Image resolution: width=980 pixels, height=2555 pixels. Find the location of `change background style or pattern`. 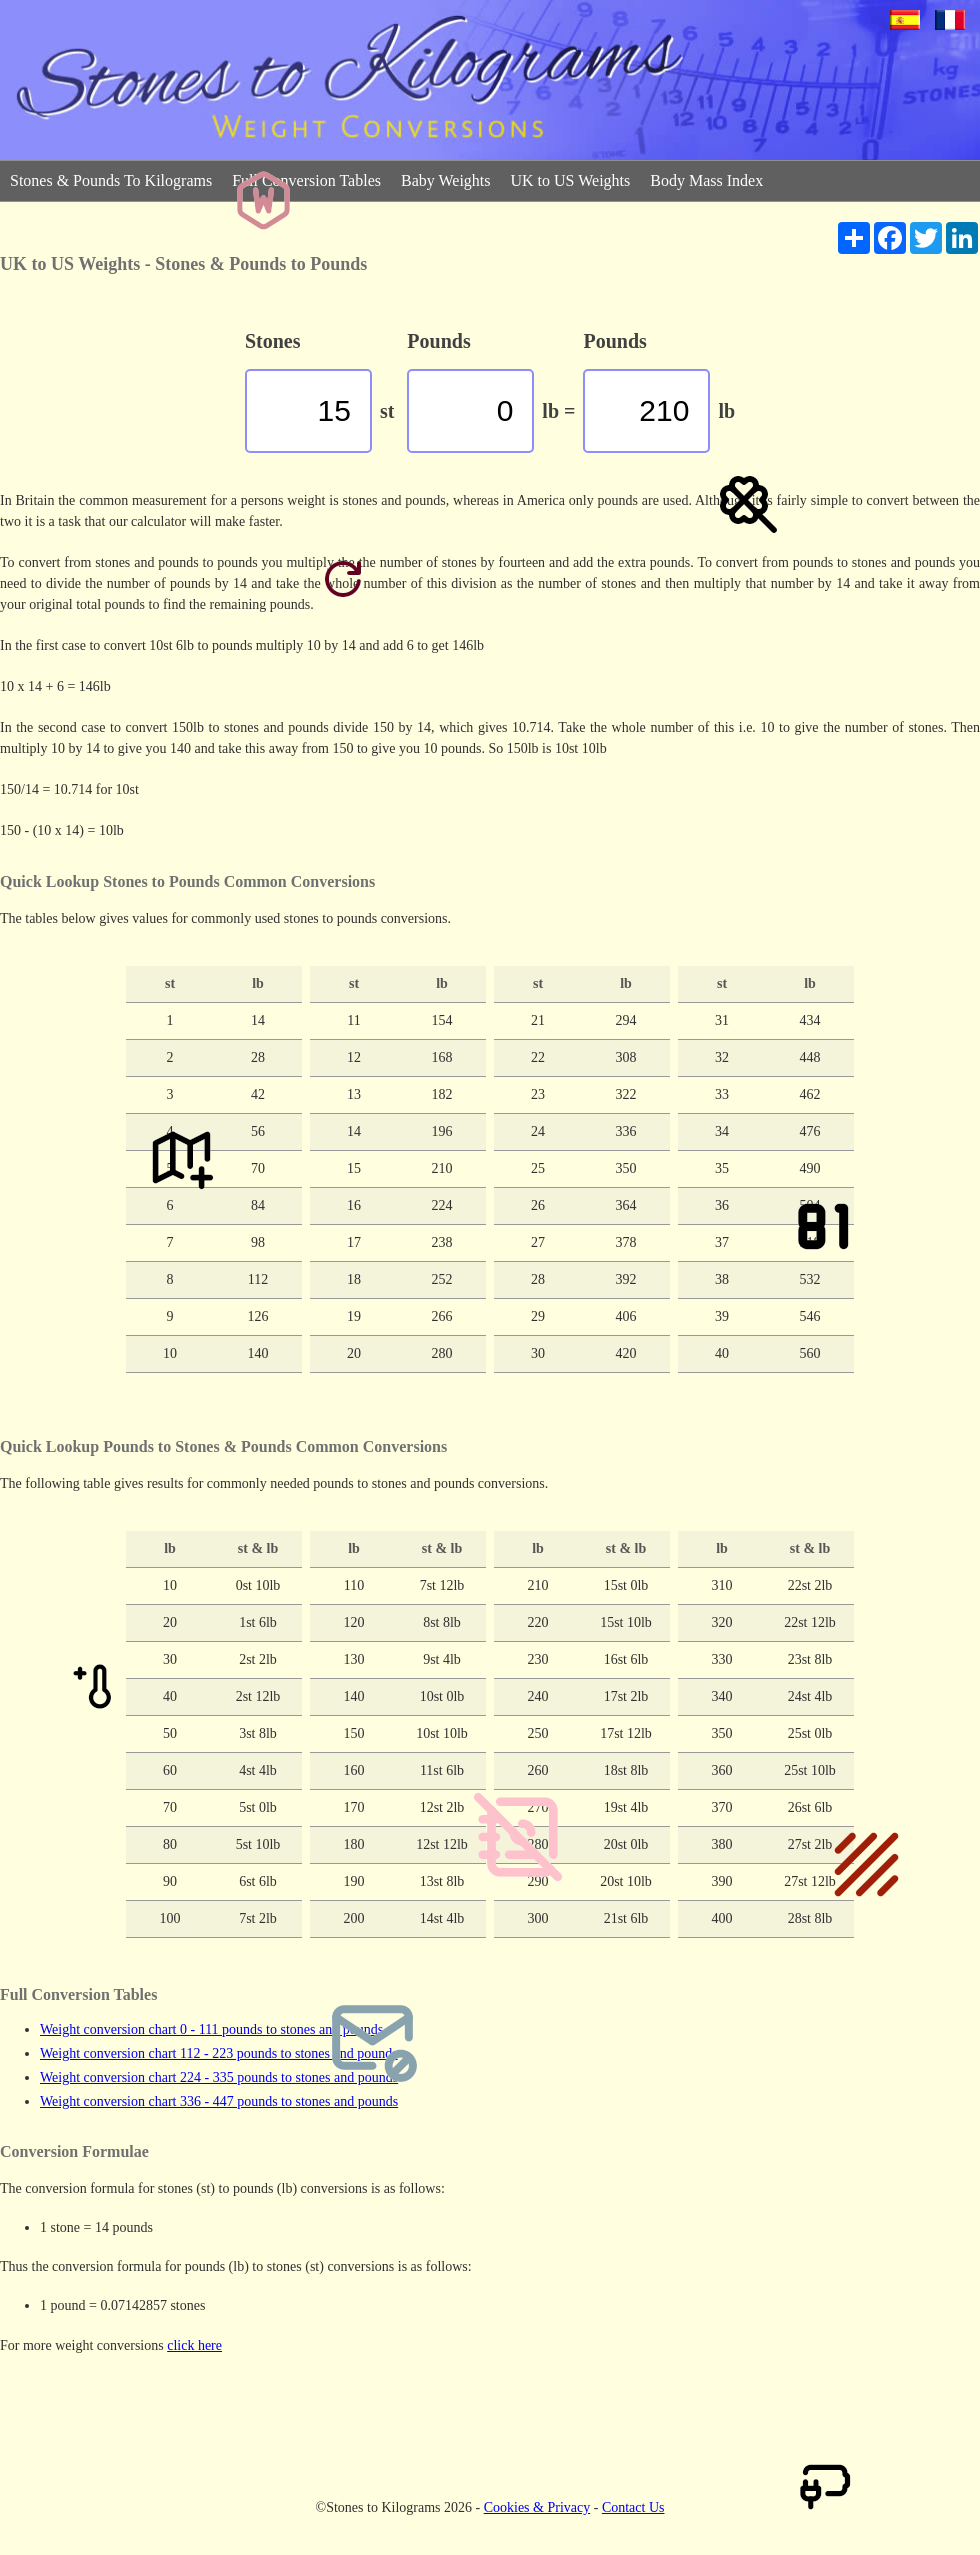

change background style or pattern is located at coordinates (866, 1864).